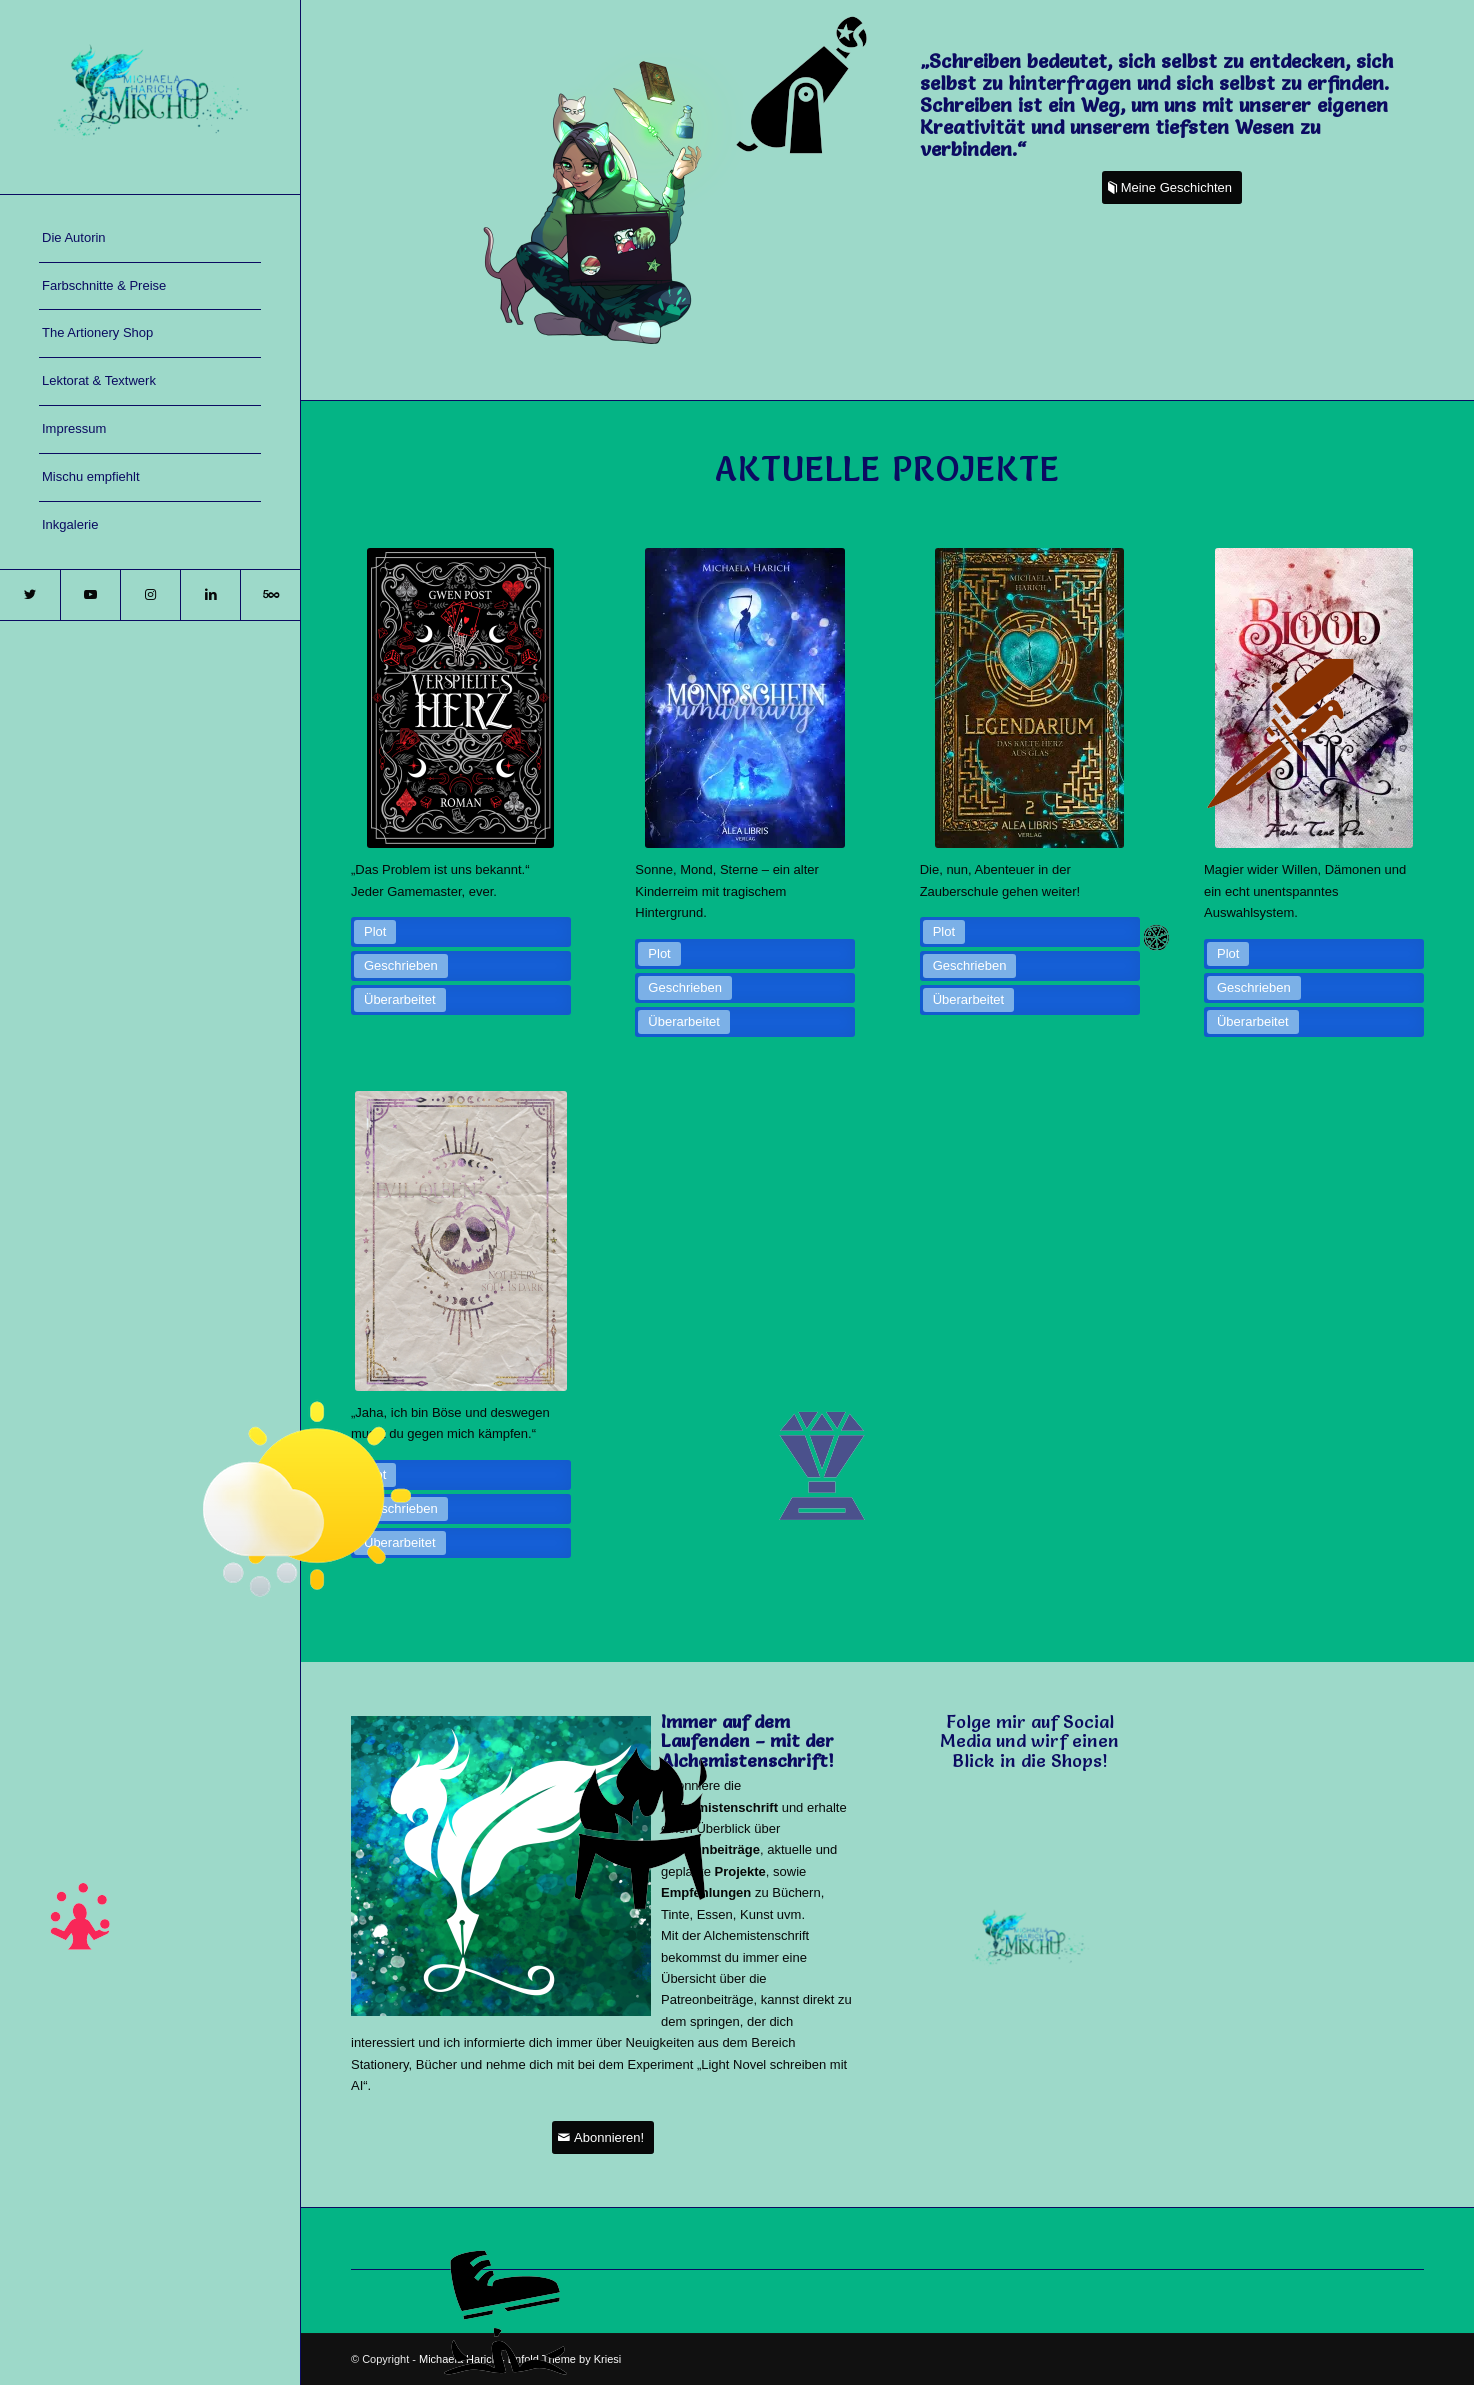 The image size is (1474, 2385). What do you see at coordinates (640, 1828) in the screenshot?
I see `indicates fire pit or outdoor heating element` at bounding box center [640, 1828].